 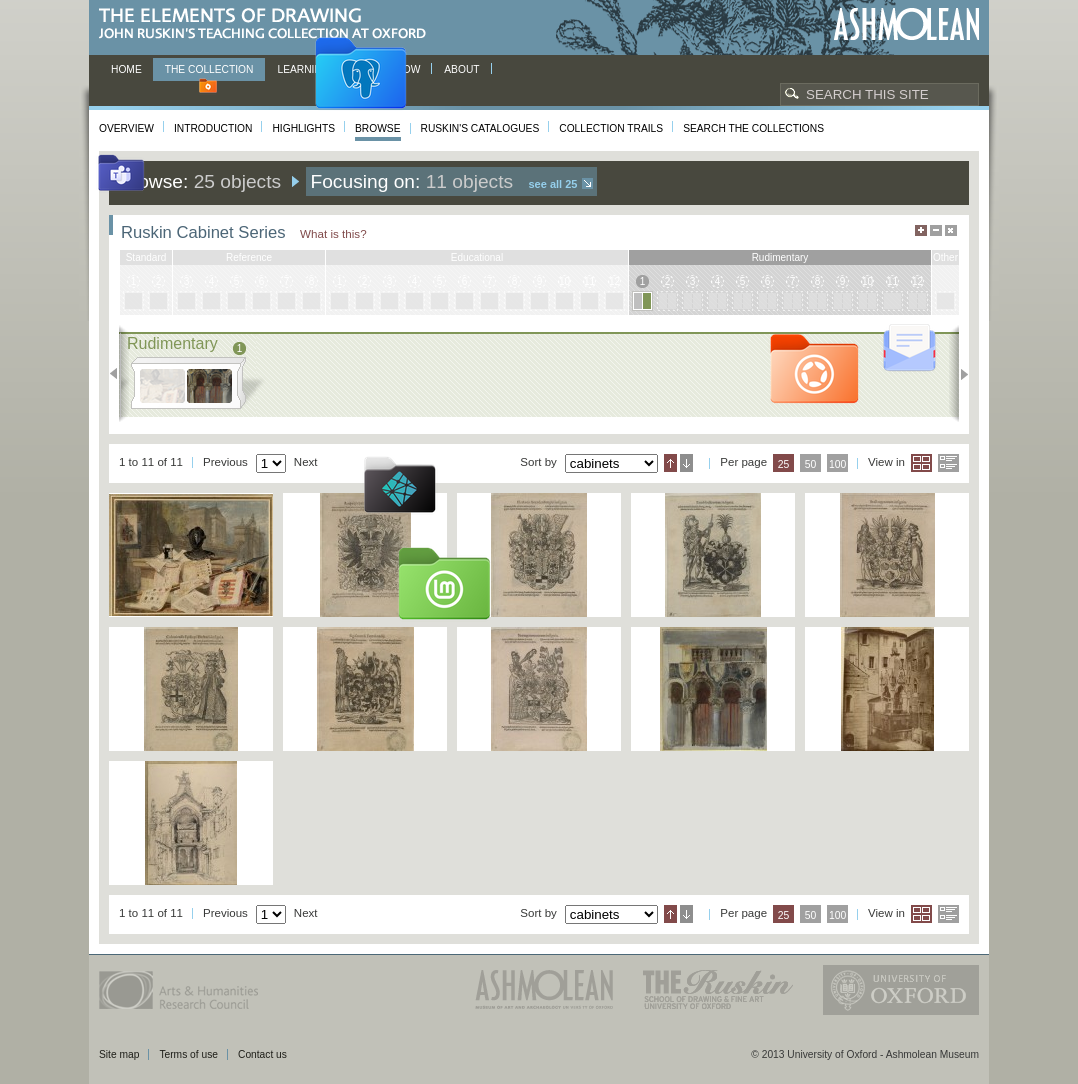 What do you see at coordinates (399, 486) in the screenshot?
I see `folder containing Netlify project files` at bounding box center [399, 486].